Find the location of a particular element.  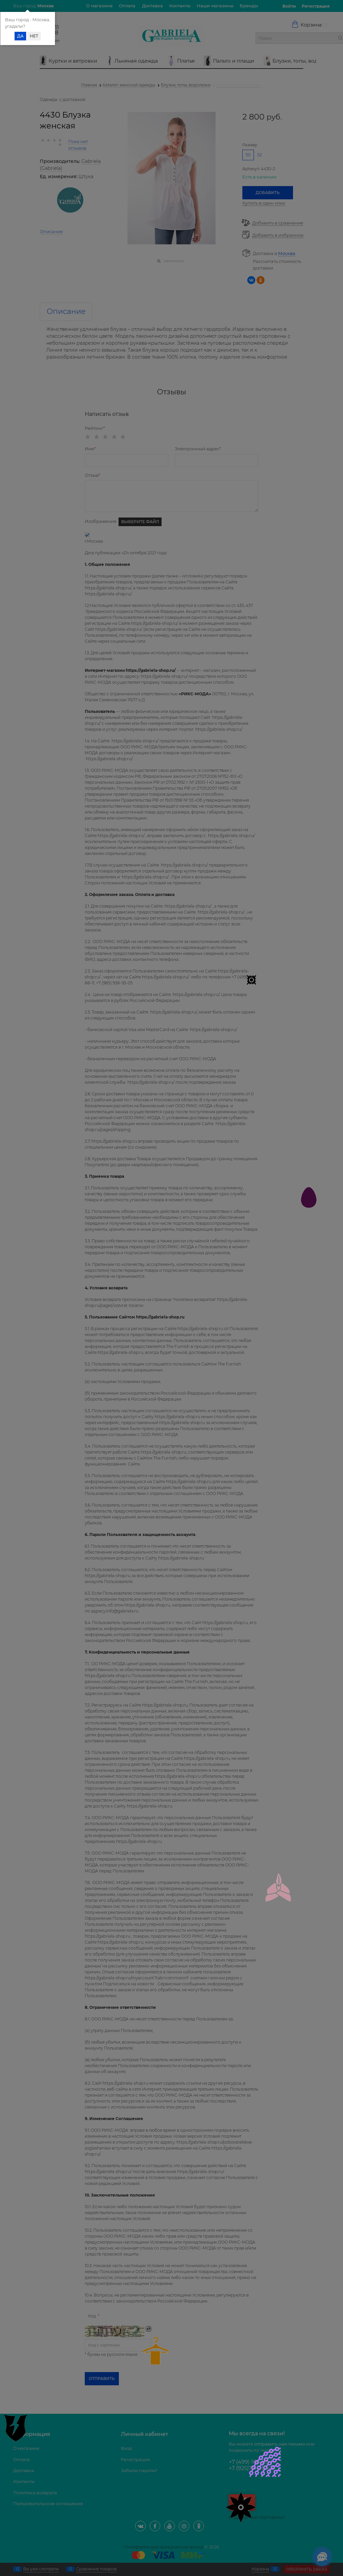

indicates broken or compromised security is located at coordinates (15, 2428).